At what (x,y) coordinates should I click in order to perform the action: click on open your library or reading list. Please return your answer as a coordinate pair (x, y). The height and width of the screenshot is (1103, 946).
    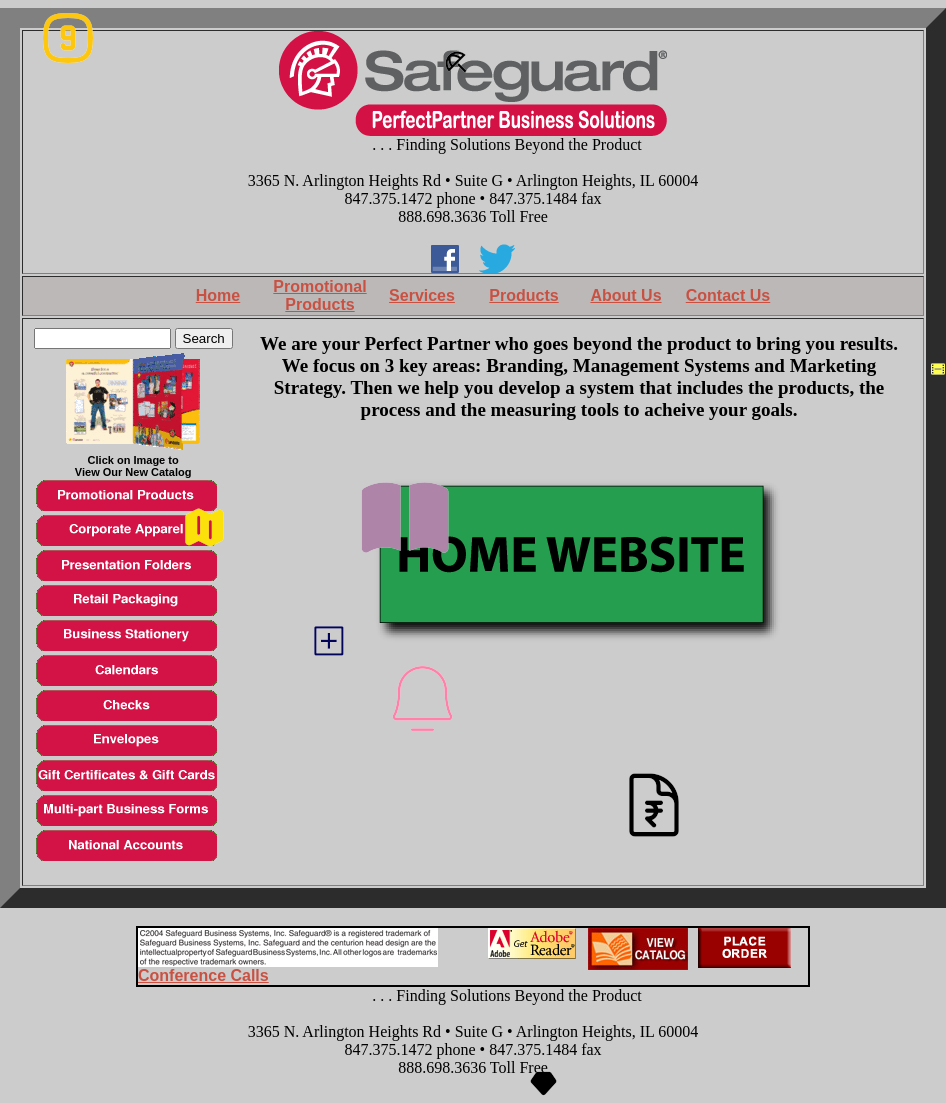
    Looking at the image, I should click on (405, 518).